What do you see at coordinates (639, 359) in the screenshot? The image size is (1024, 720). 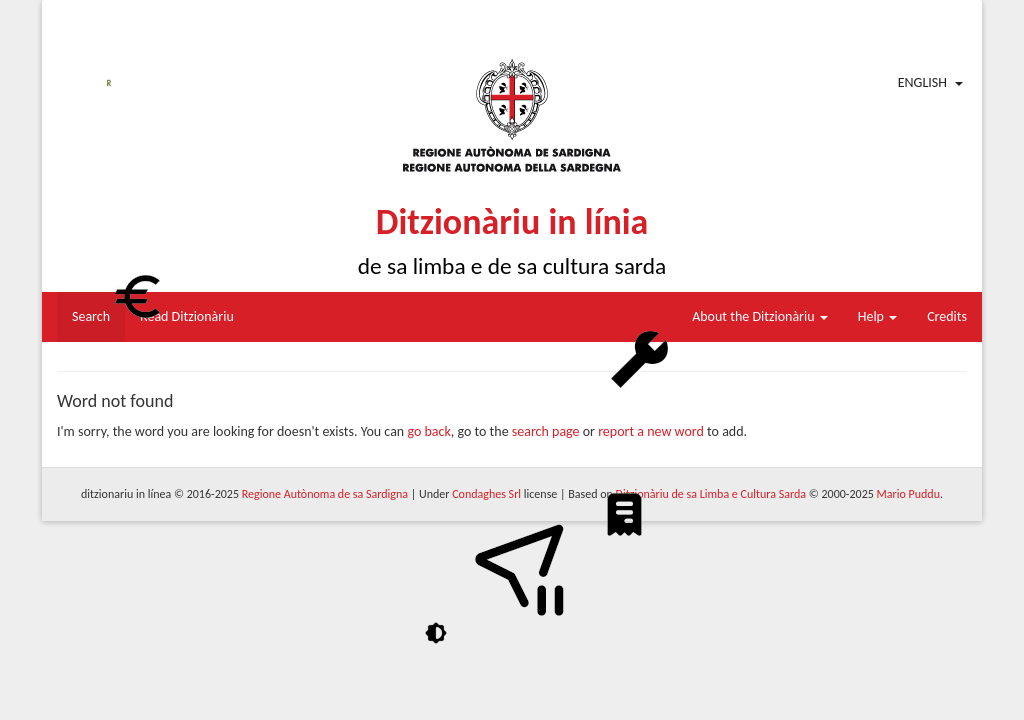 I see `access build or configuration settings` at bounding box center [639, 359].